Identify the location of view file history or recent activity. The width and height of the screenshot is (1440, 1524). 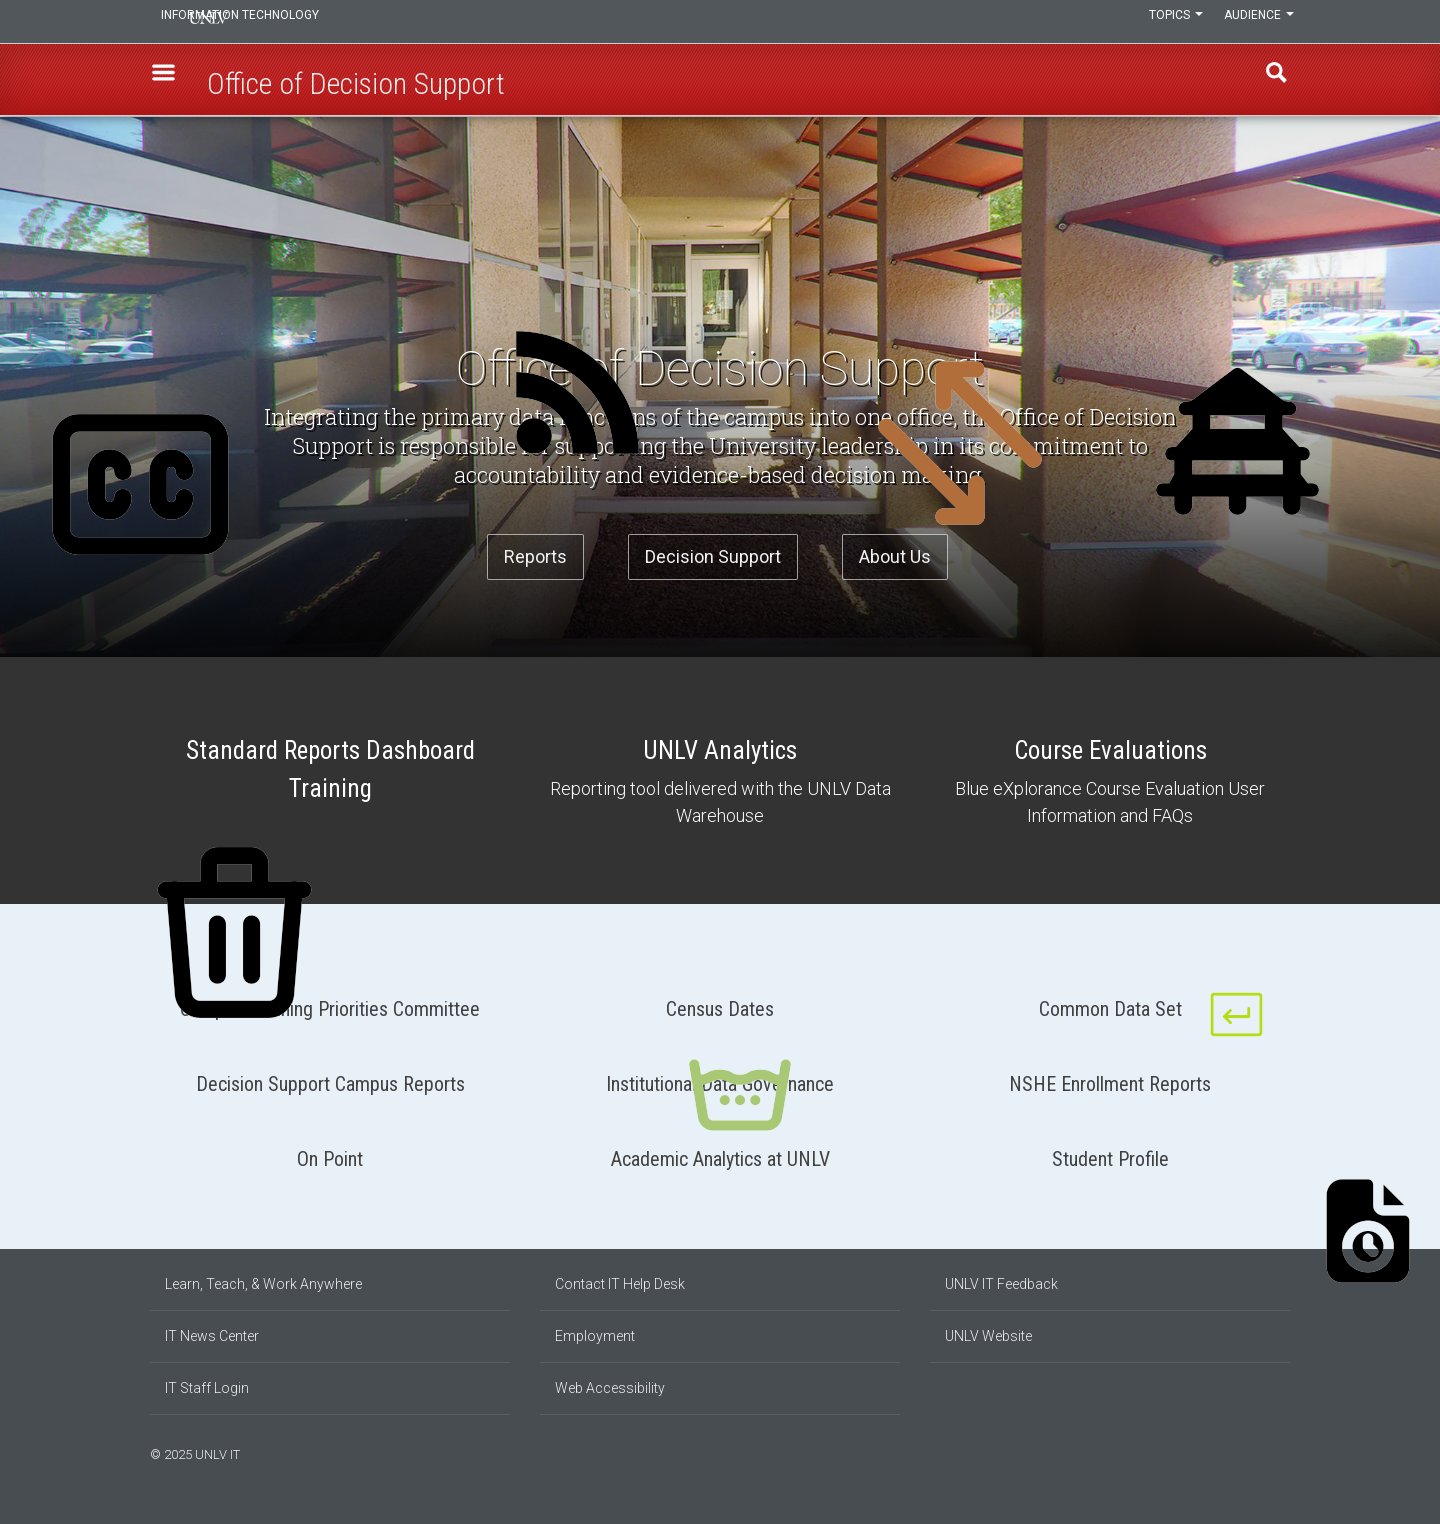
(1368, 1231).